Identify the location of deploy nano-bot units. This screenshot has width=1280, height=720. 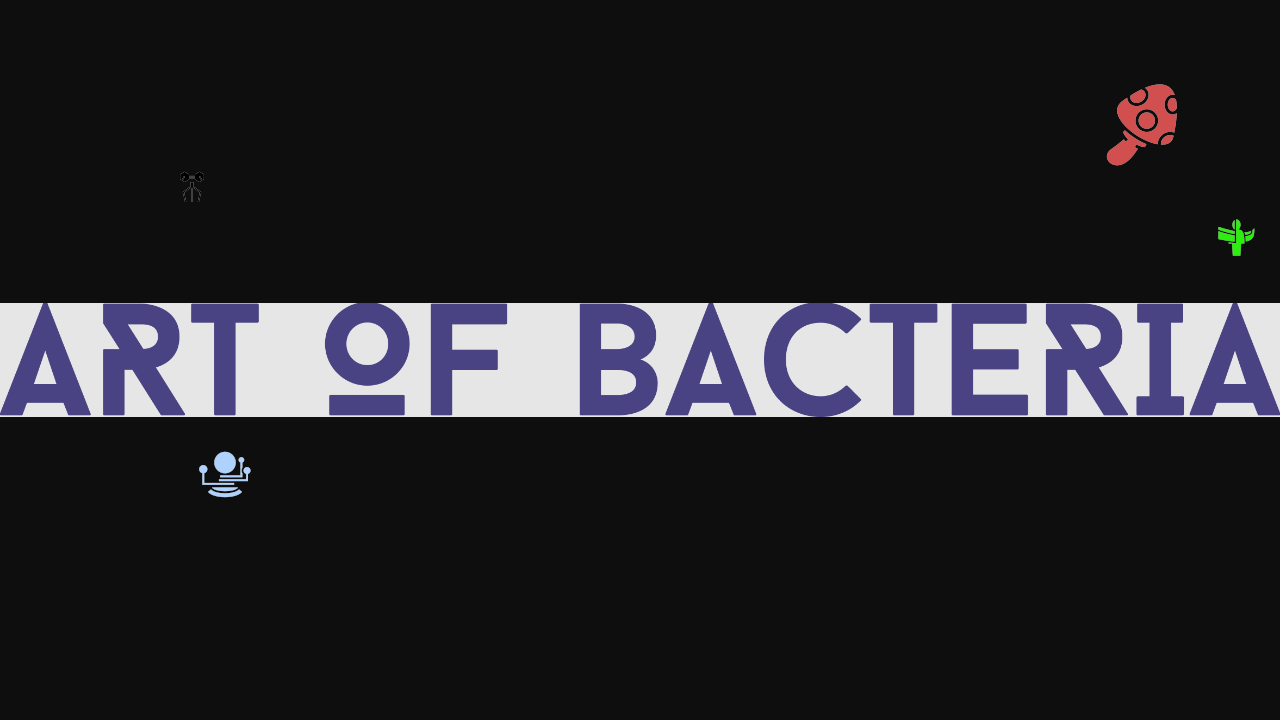
(192, 187).